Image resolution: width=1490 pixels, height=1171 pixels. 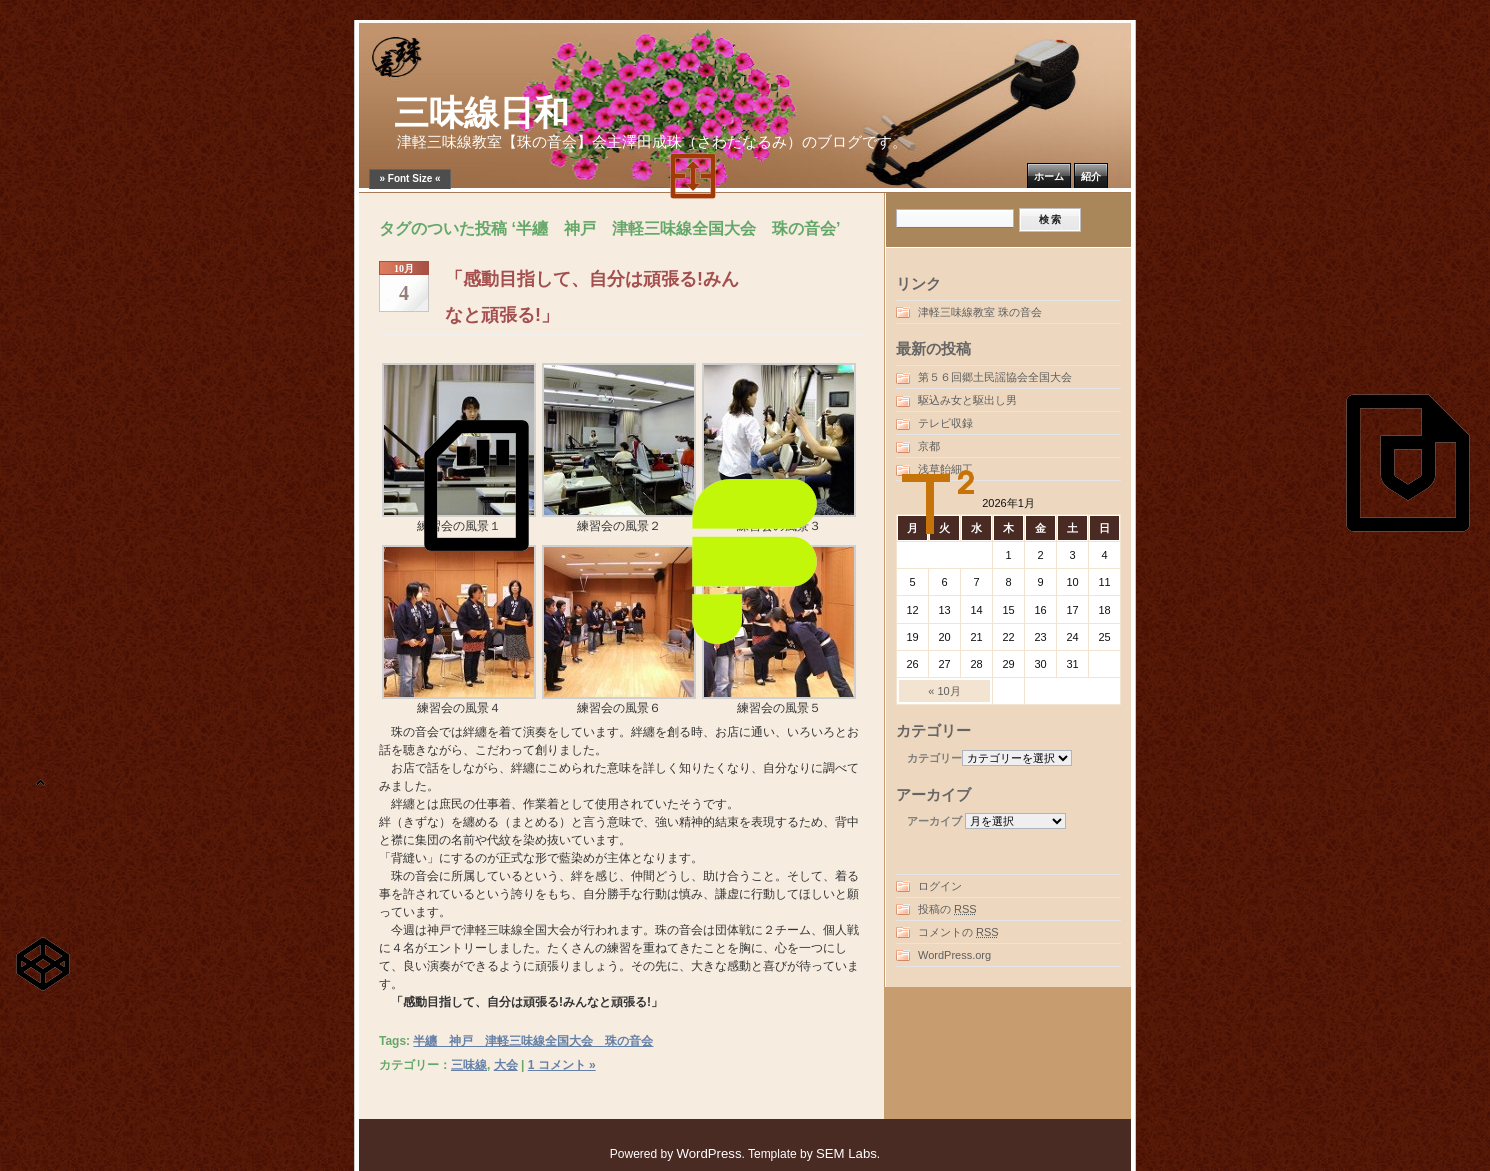 I want to click on split table cells vertically, so click(x=693, y=176).